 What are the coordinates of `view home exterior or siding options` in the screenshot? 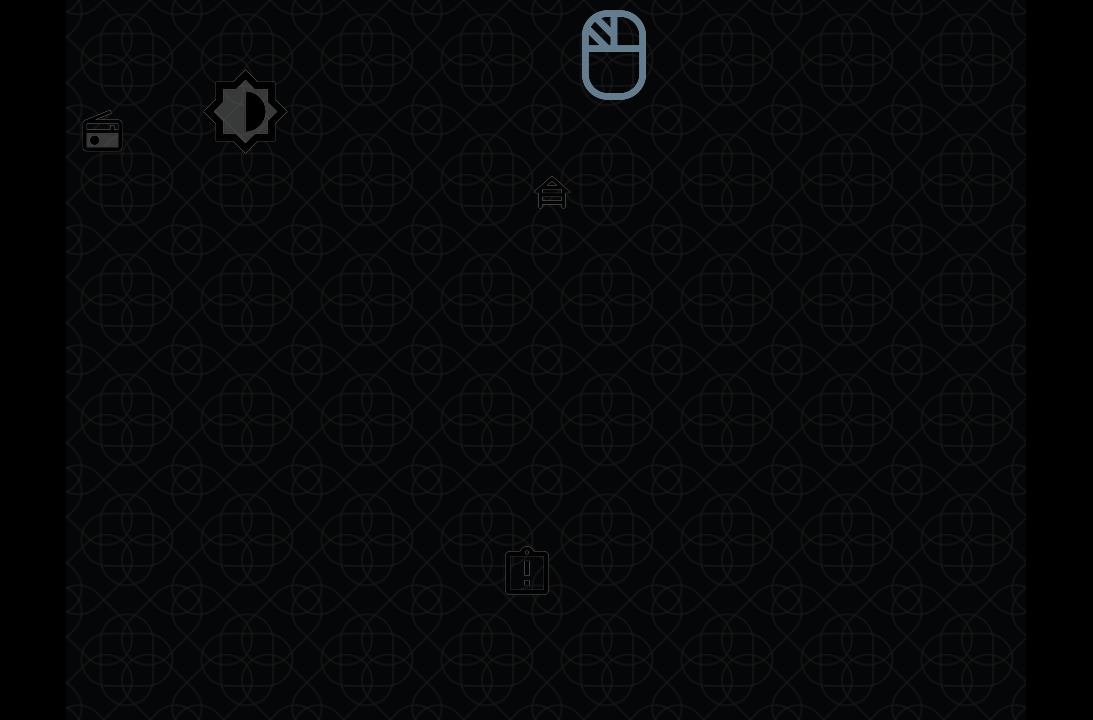 It's located at (552, 193).